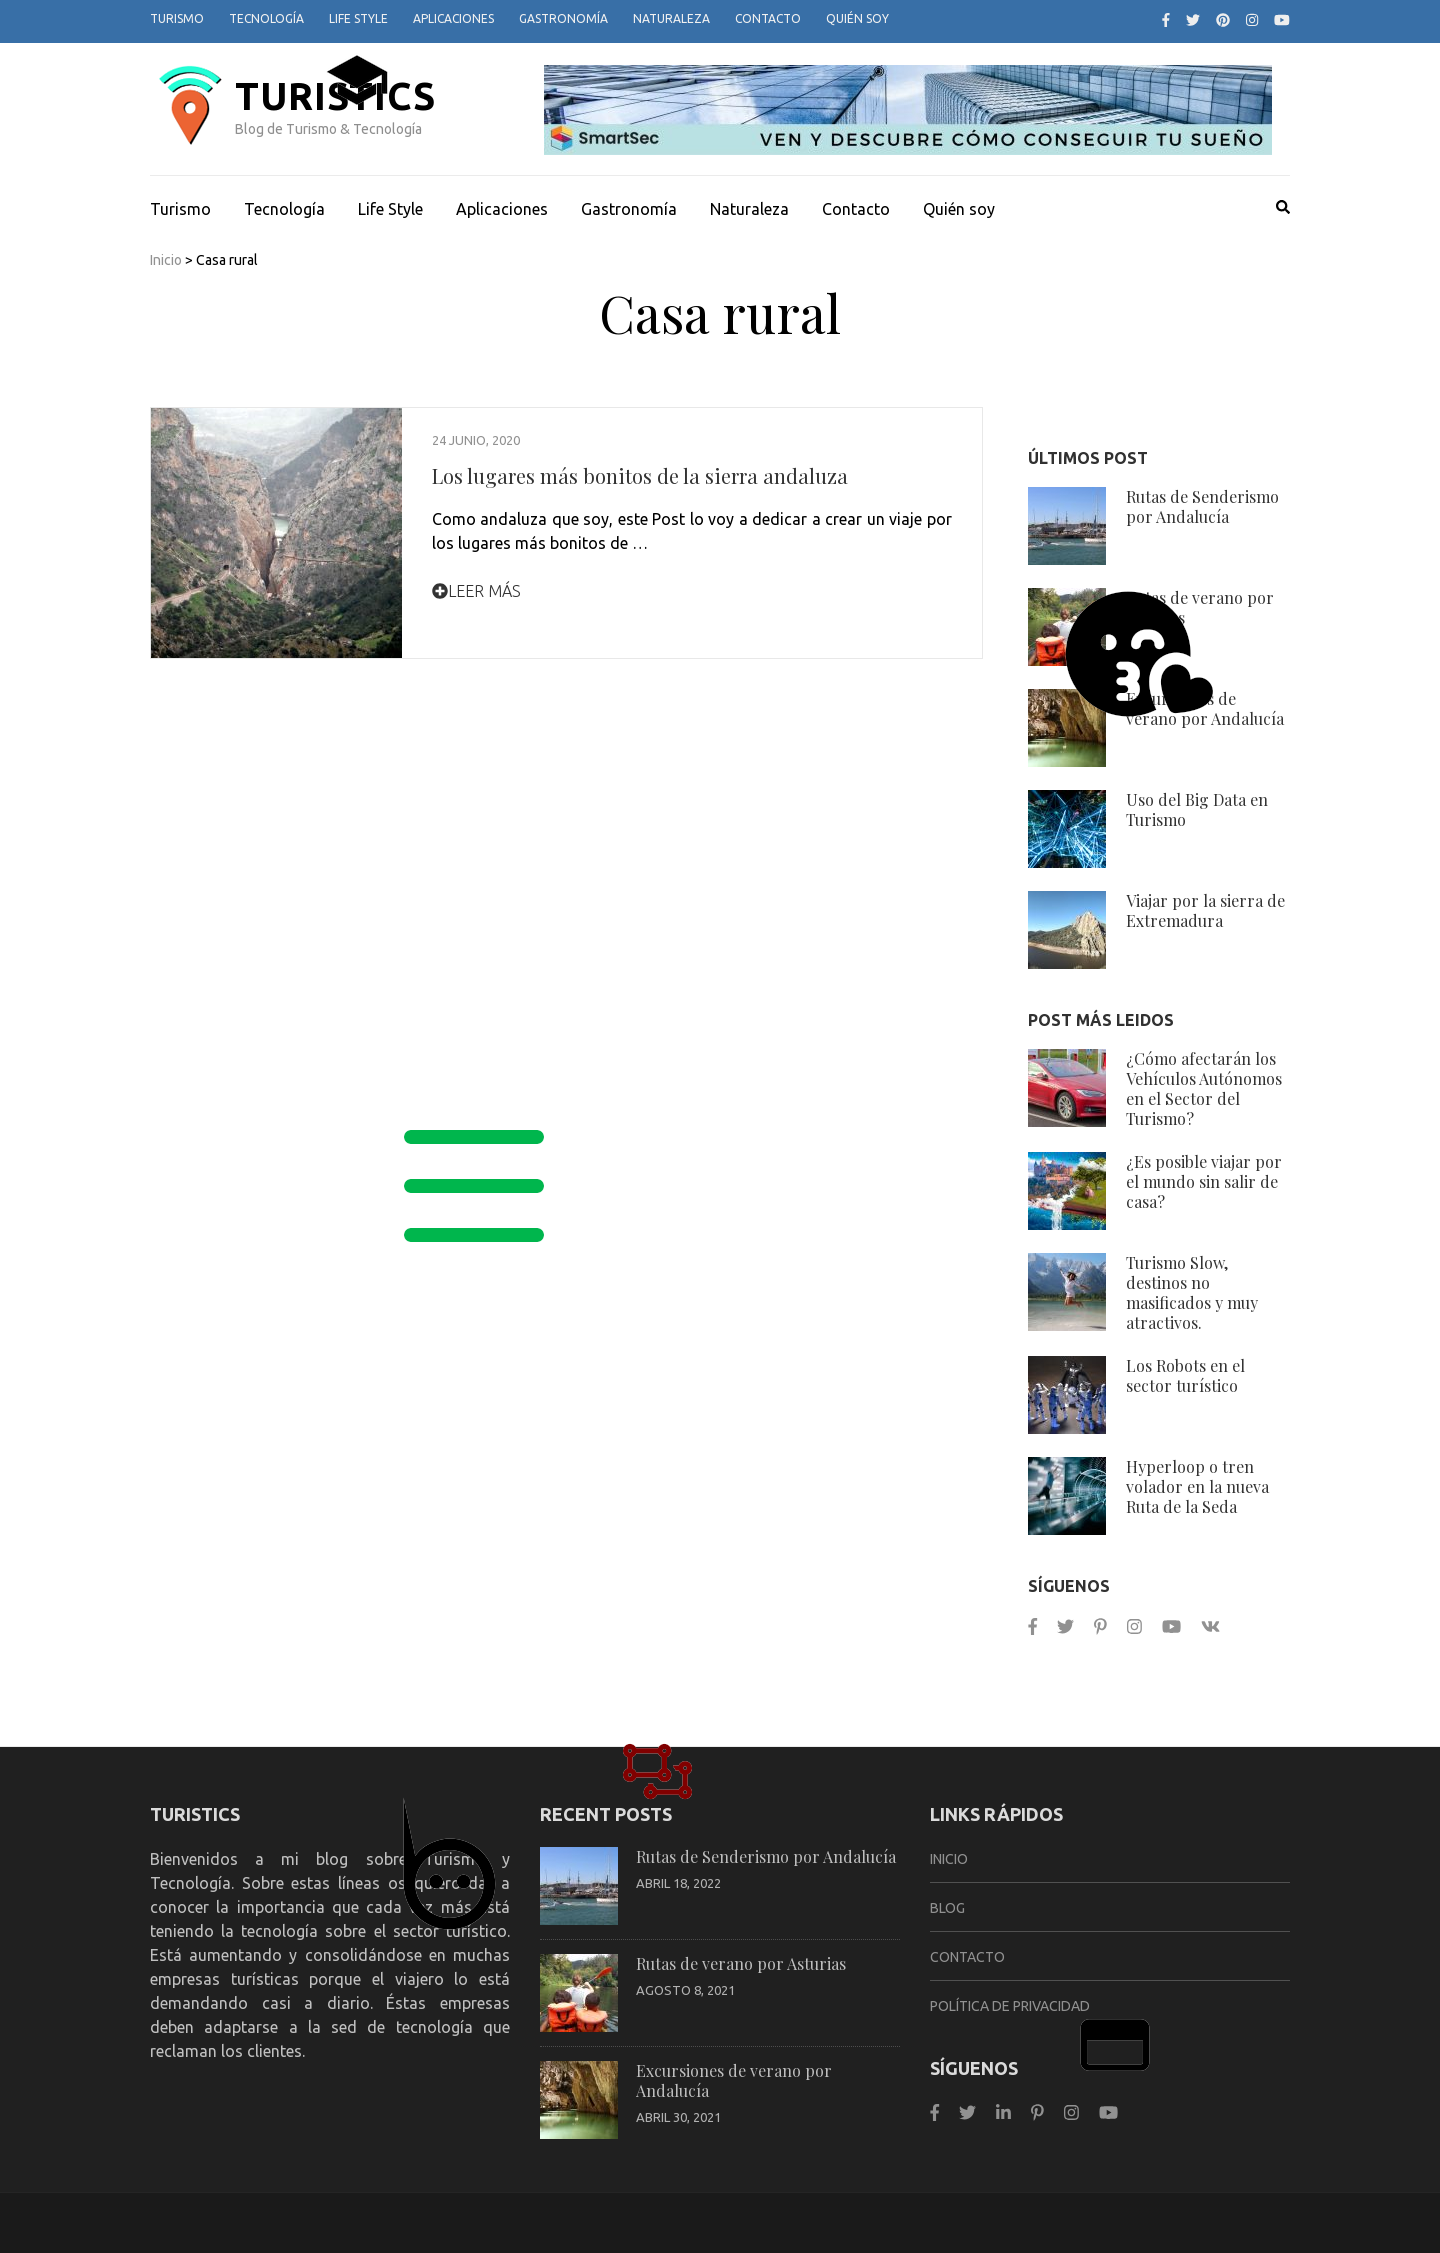 The width and height of the screenshot is (1440, 2253). What do you see at coordinates (449, 1863) in the screenshot?
I see `nimblr brand logo` at bounding box center [449, 1863].